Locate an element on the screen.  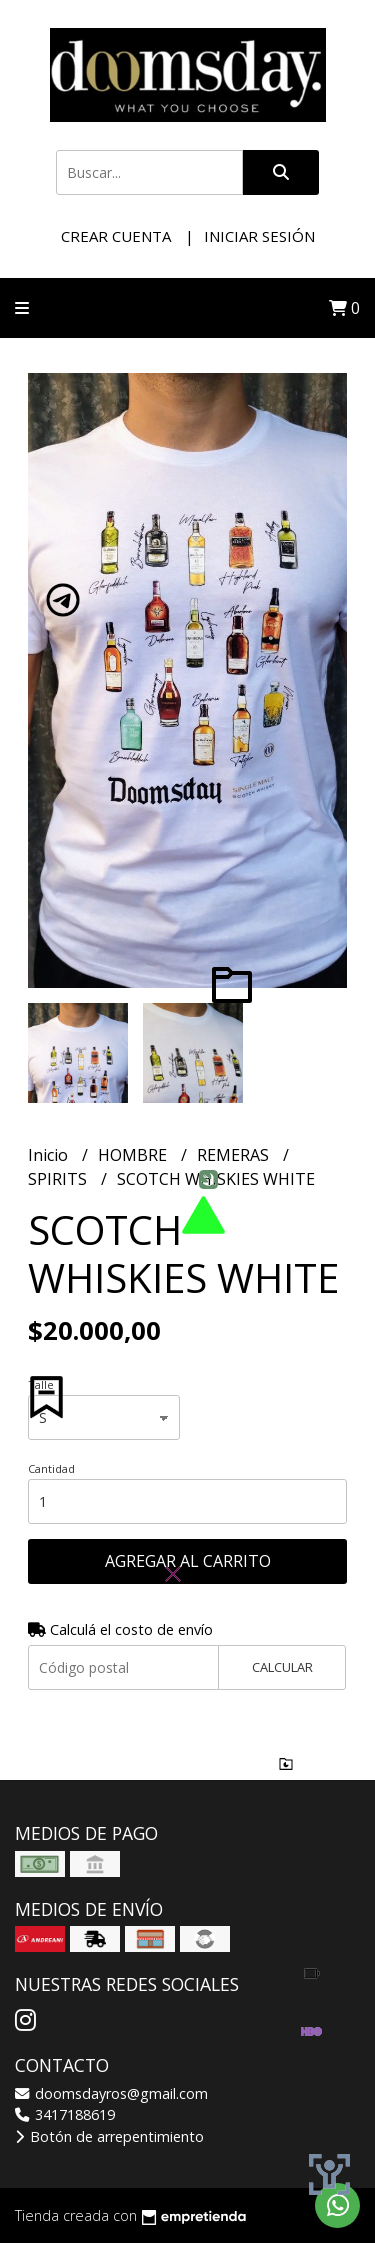
view current battery level is located at coordinates (311, 1973).